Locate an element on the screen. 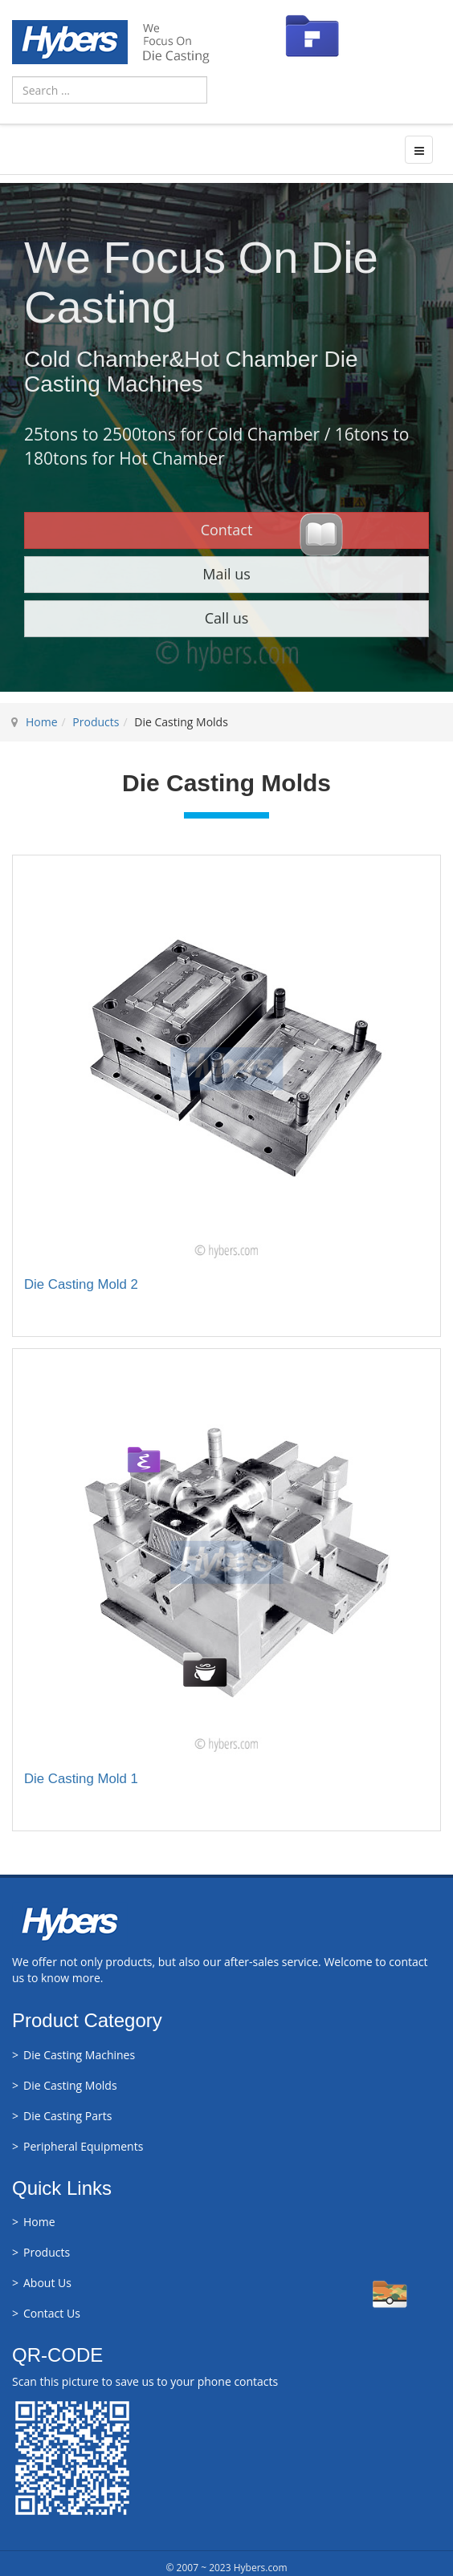 The image size is (453, 2576). folder containing coffeescript project files is located at coordinates (205, 1671).